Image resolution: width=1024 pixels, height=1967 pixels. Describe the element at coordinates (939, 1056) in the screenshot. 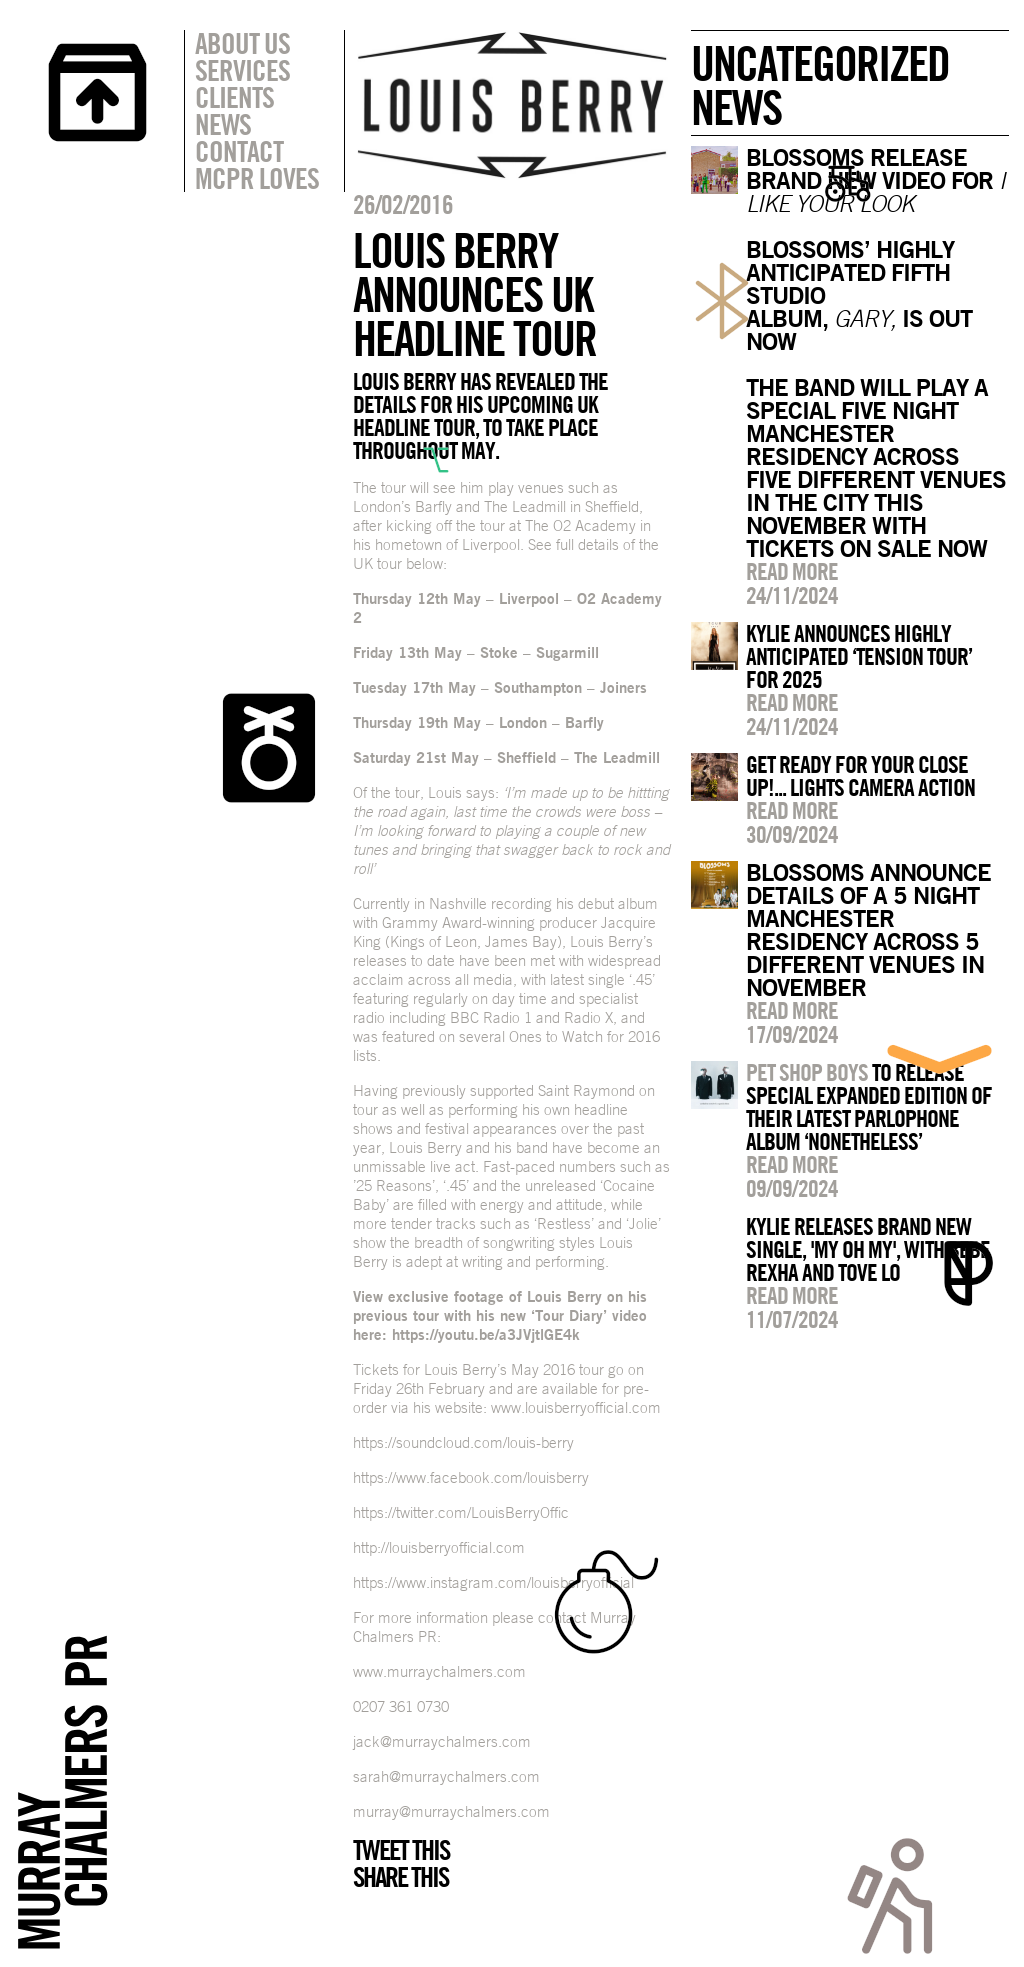

I see `expand content or dropdown menu` at that location.